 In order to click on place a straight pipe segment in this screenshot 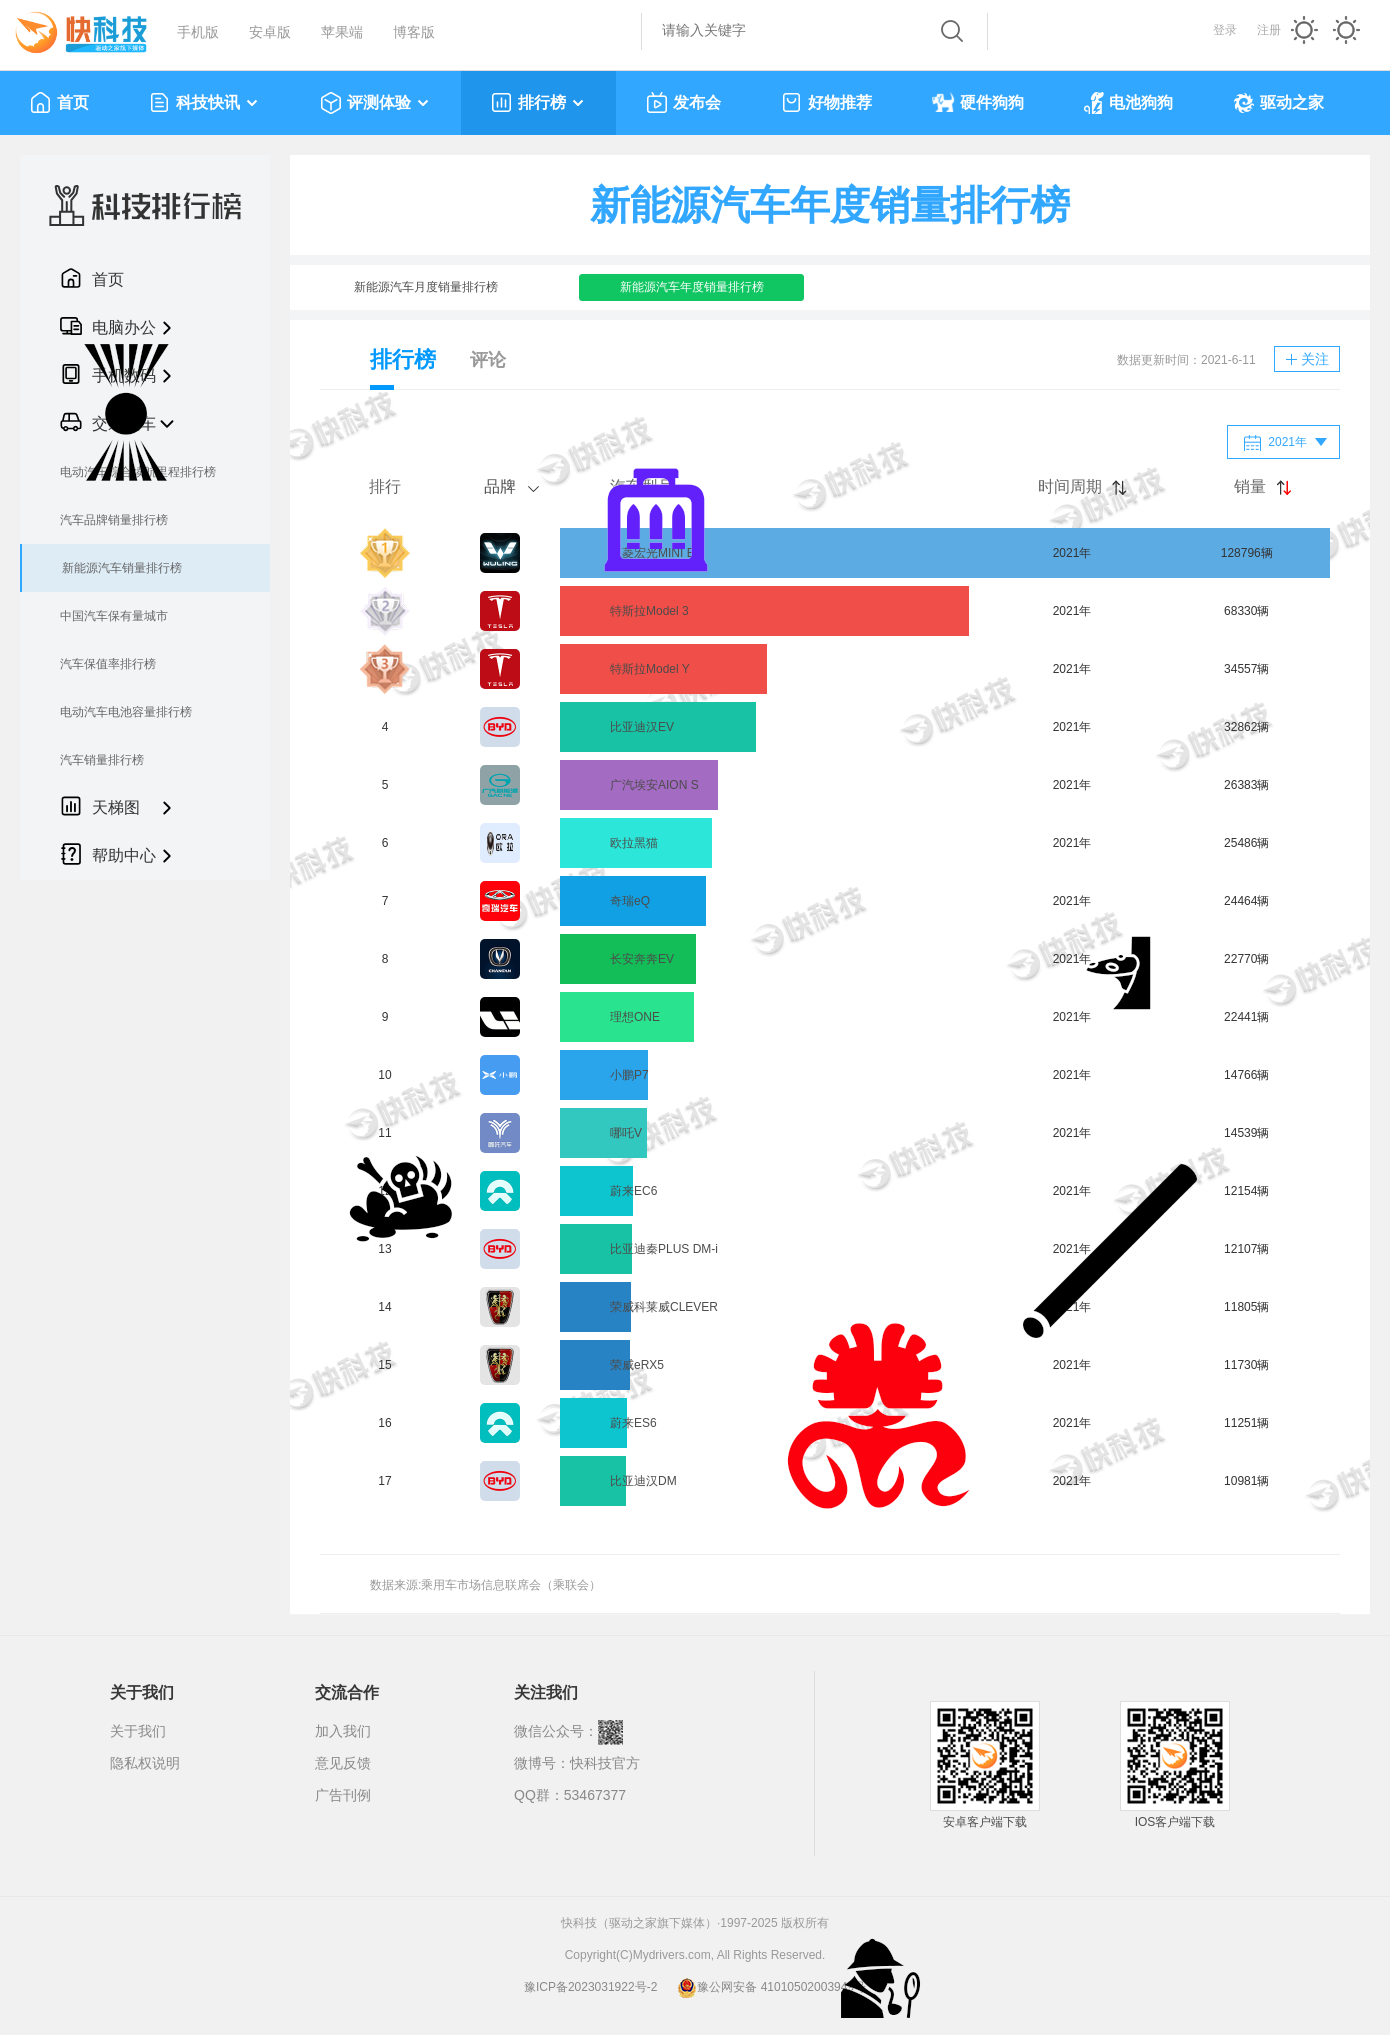, I will do `click(1110, 1251)`.